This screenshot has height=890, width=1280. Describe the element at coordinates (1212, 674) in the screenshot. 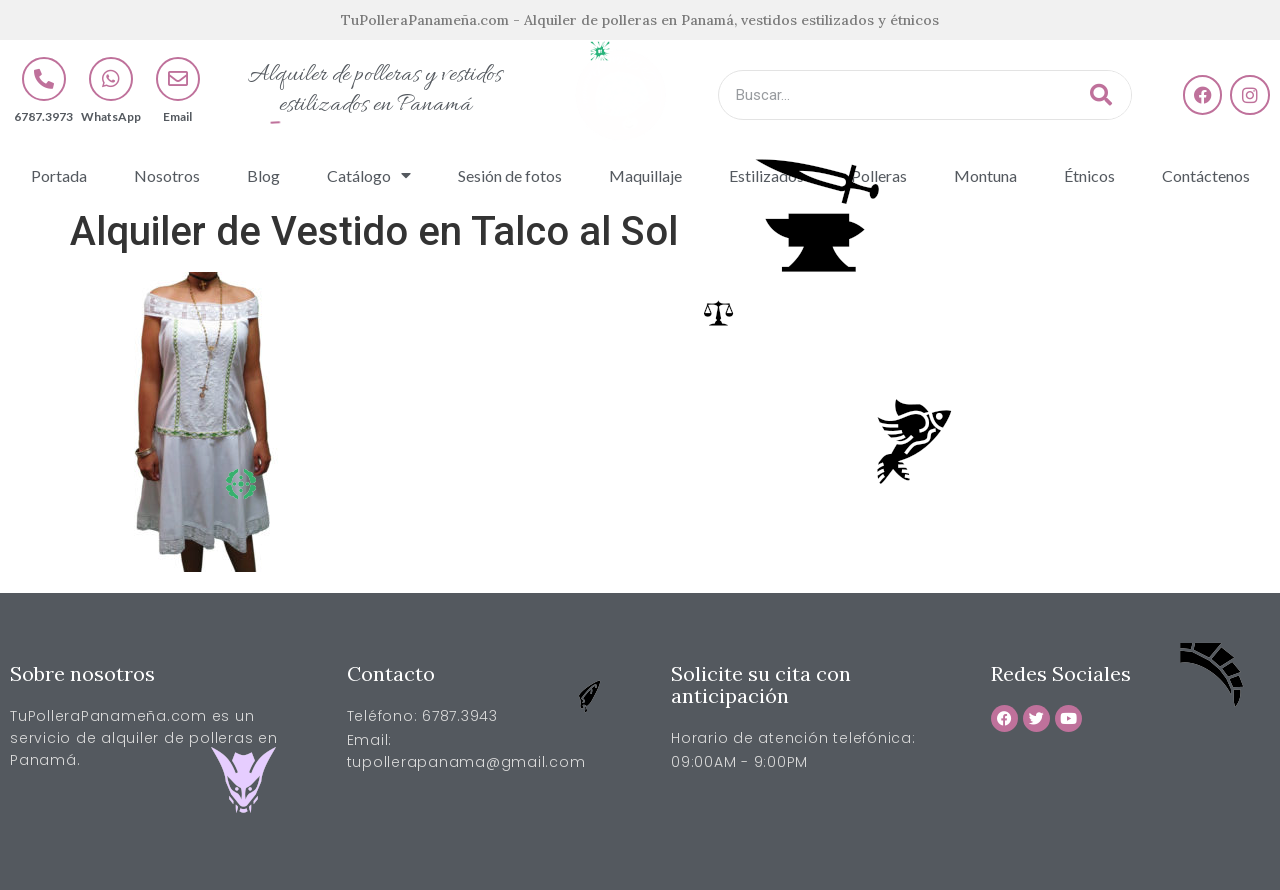

I see `armadillo tail icon for a creature or animal game element` at that location.